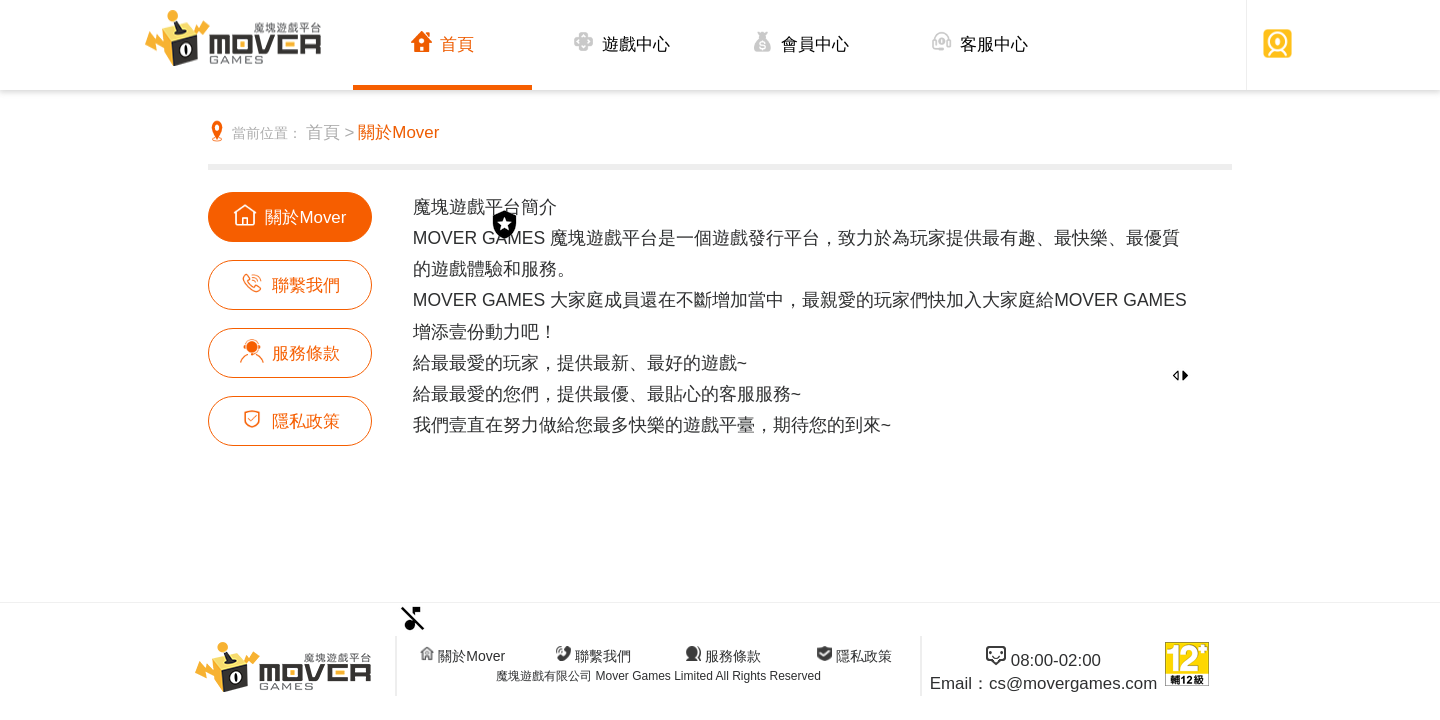 Image resolution: width=1440 pixels, height=720 pixels. Describe the element at coordinates (412, 618) in the screenshot. I see `mute or disable music playback` at that location.